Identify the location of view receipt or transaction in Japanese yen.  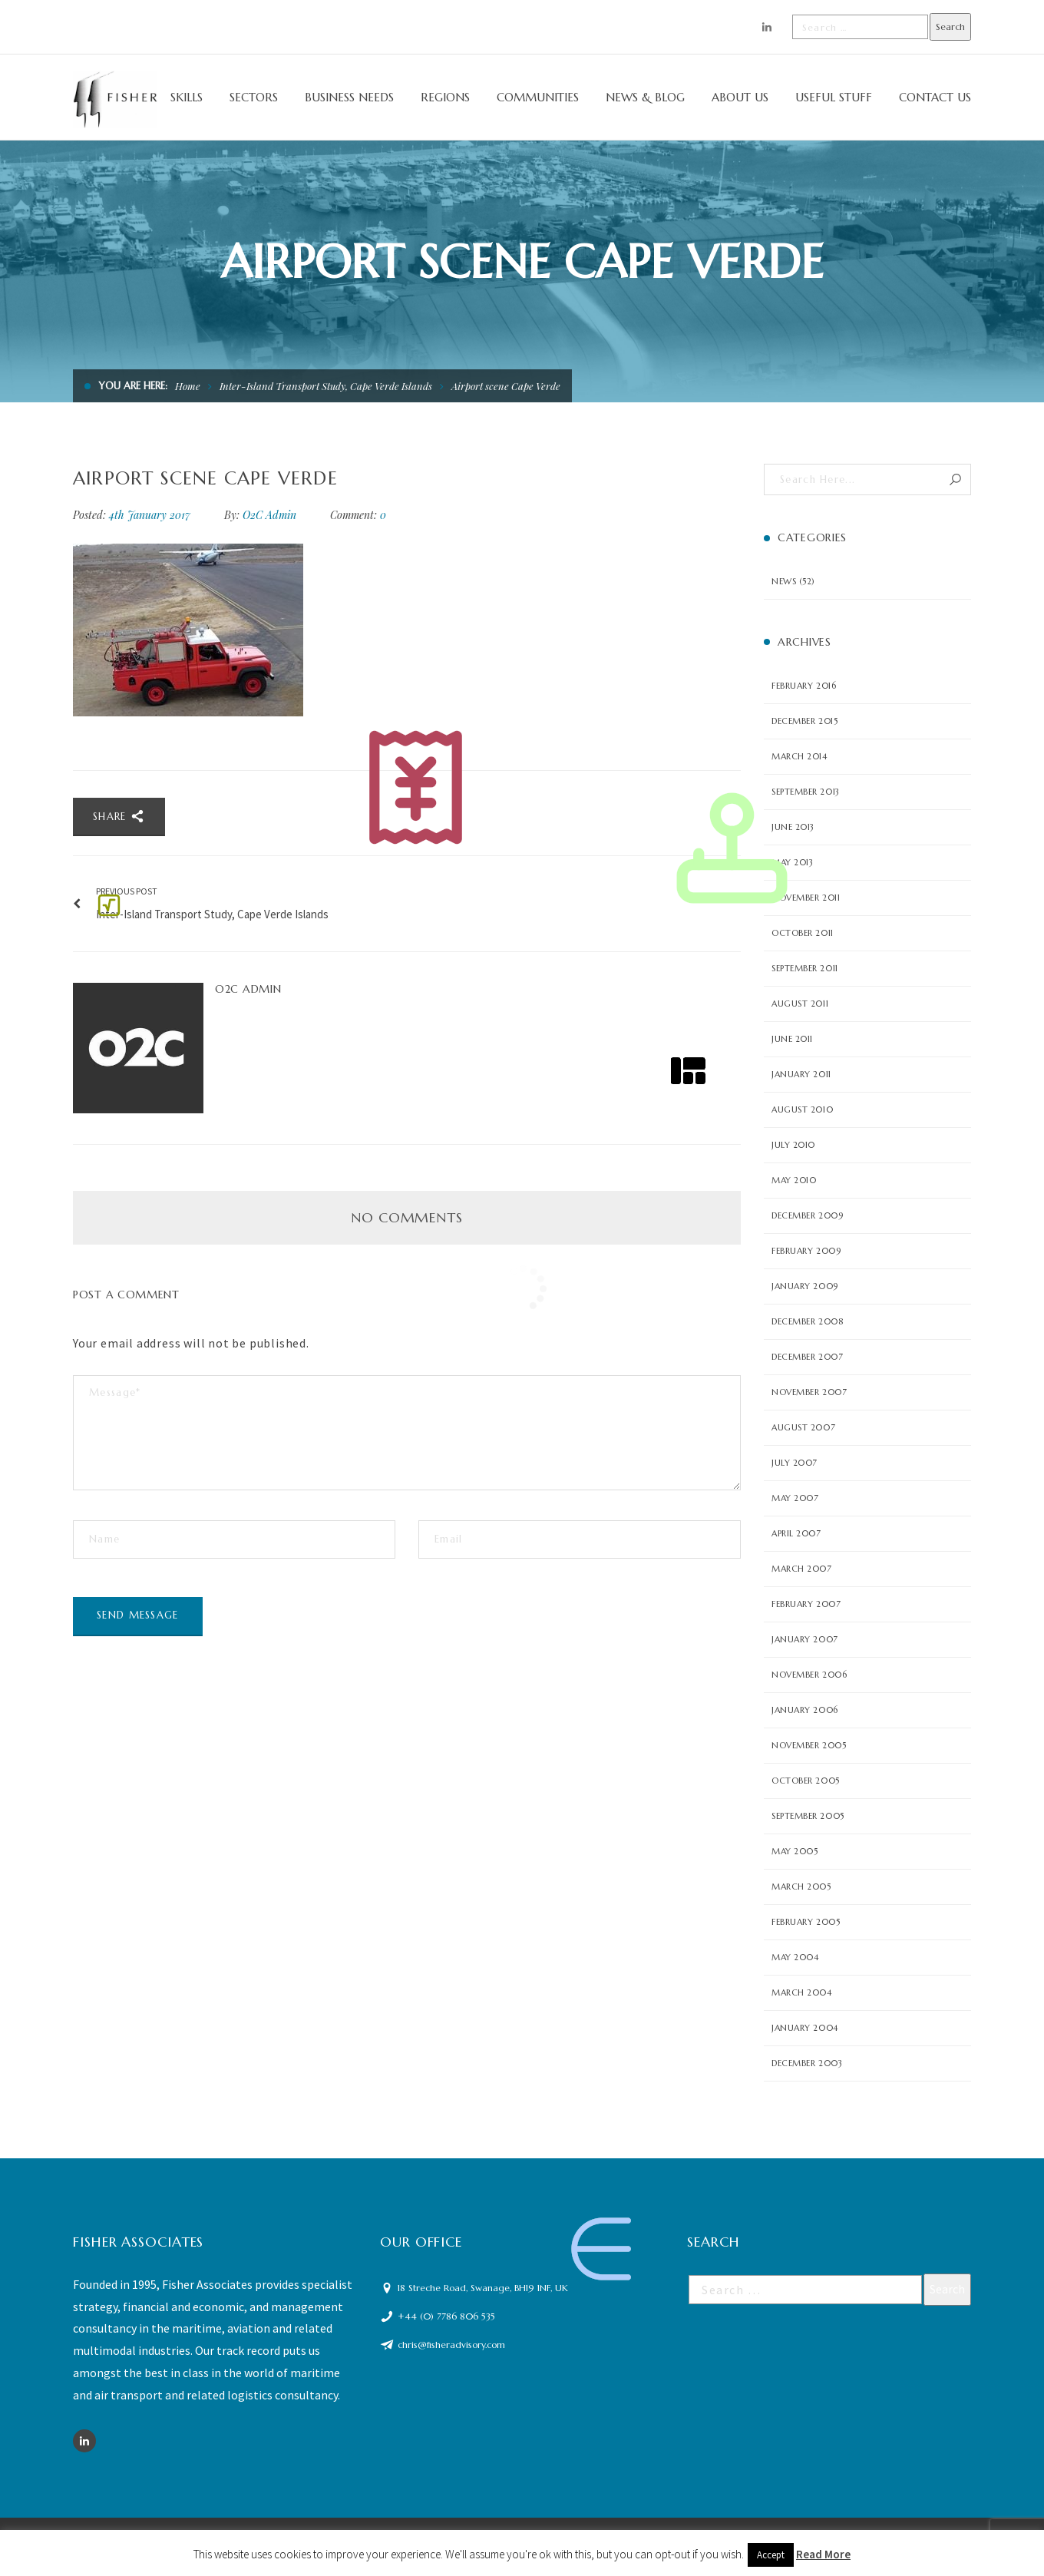
(415, 787).